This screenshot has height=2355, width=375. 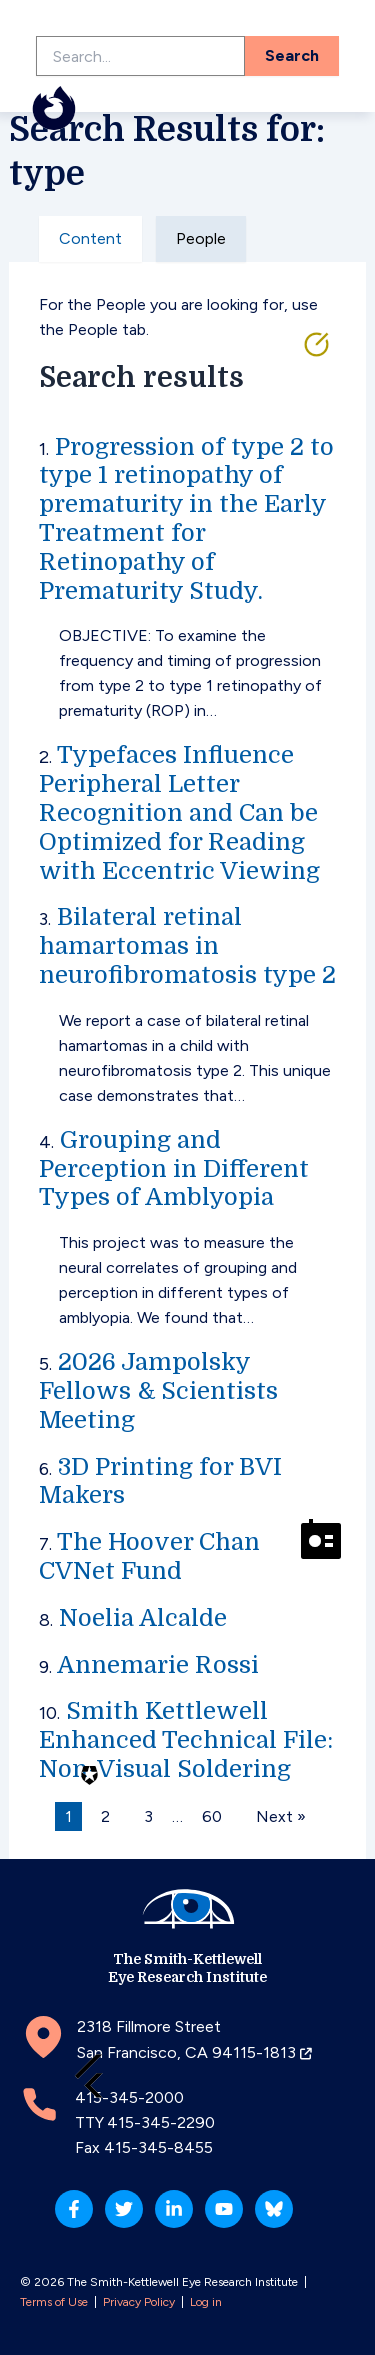 I want to click on open Mozilla Firefox browser, so click(x=54, y=108).